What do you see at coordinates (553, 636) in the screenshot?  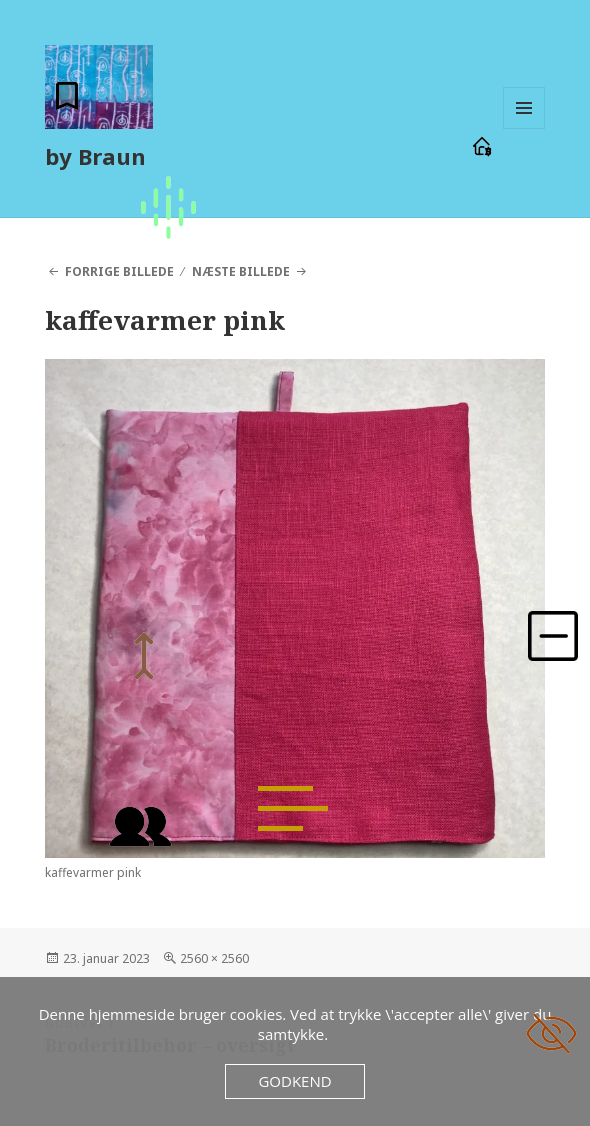 I see `remove item from diff comparison` at bounding box center [553, 636].